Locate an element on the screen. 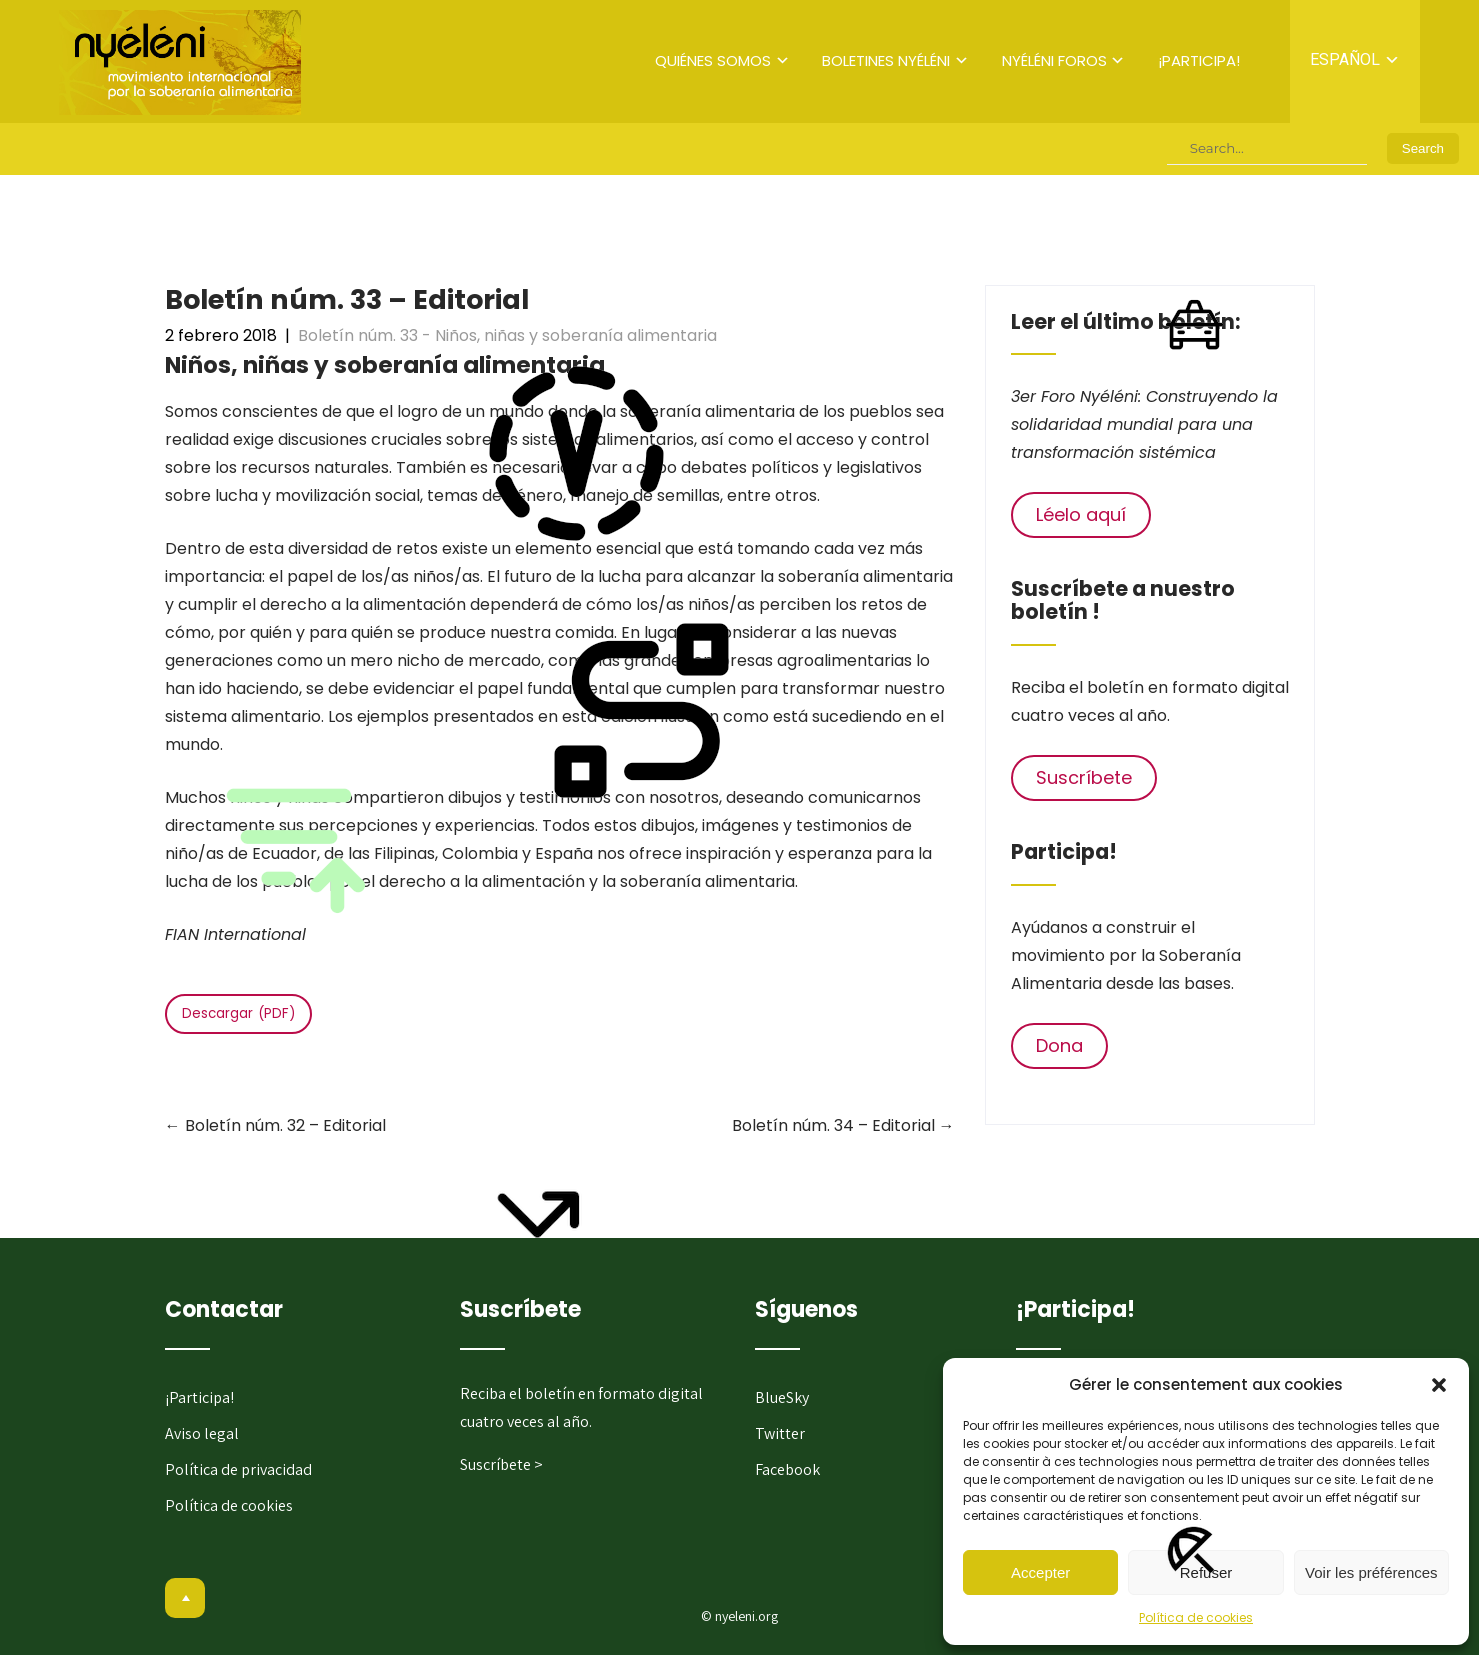 This screenshot has height=1655, width=1479. indicates a missed outgoing call is located at coordinates (537, 1214).